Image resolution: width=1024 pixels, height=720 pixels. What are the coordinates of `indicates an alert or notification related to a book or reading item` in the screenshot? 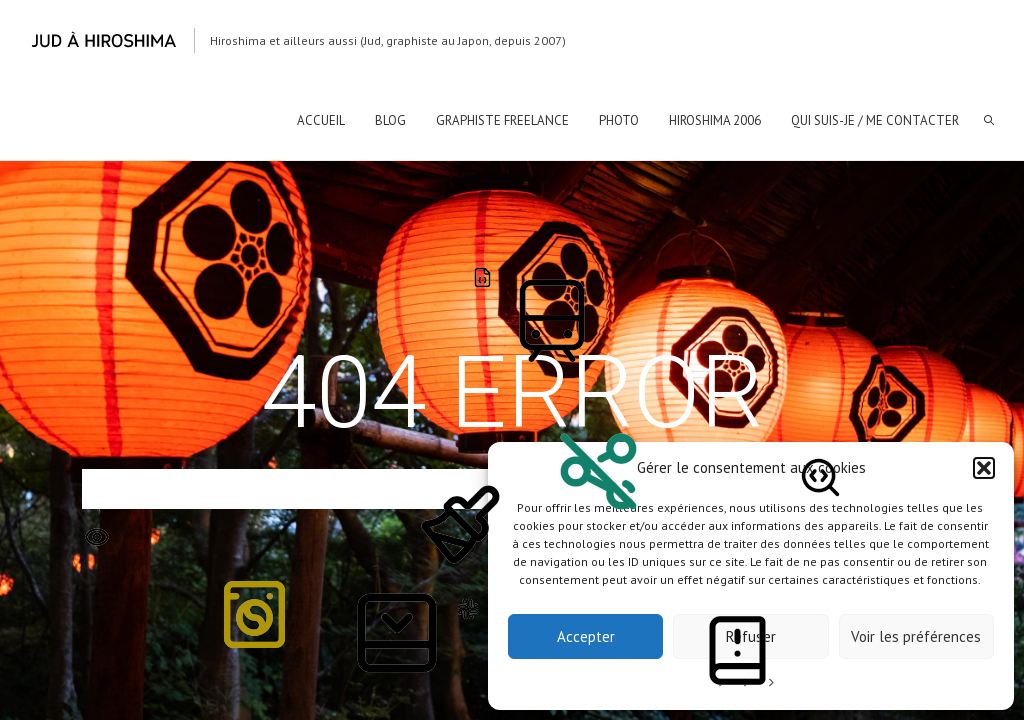 It's located at (737, 650).